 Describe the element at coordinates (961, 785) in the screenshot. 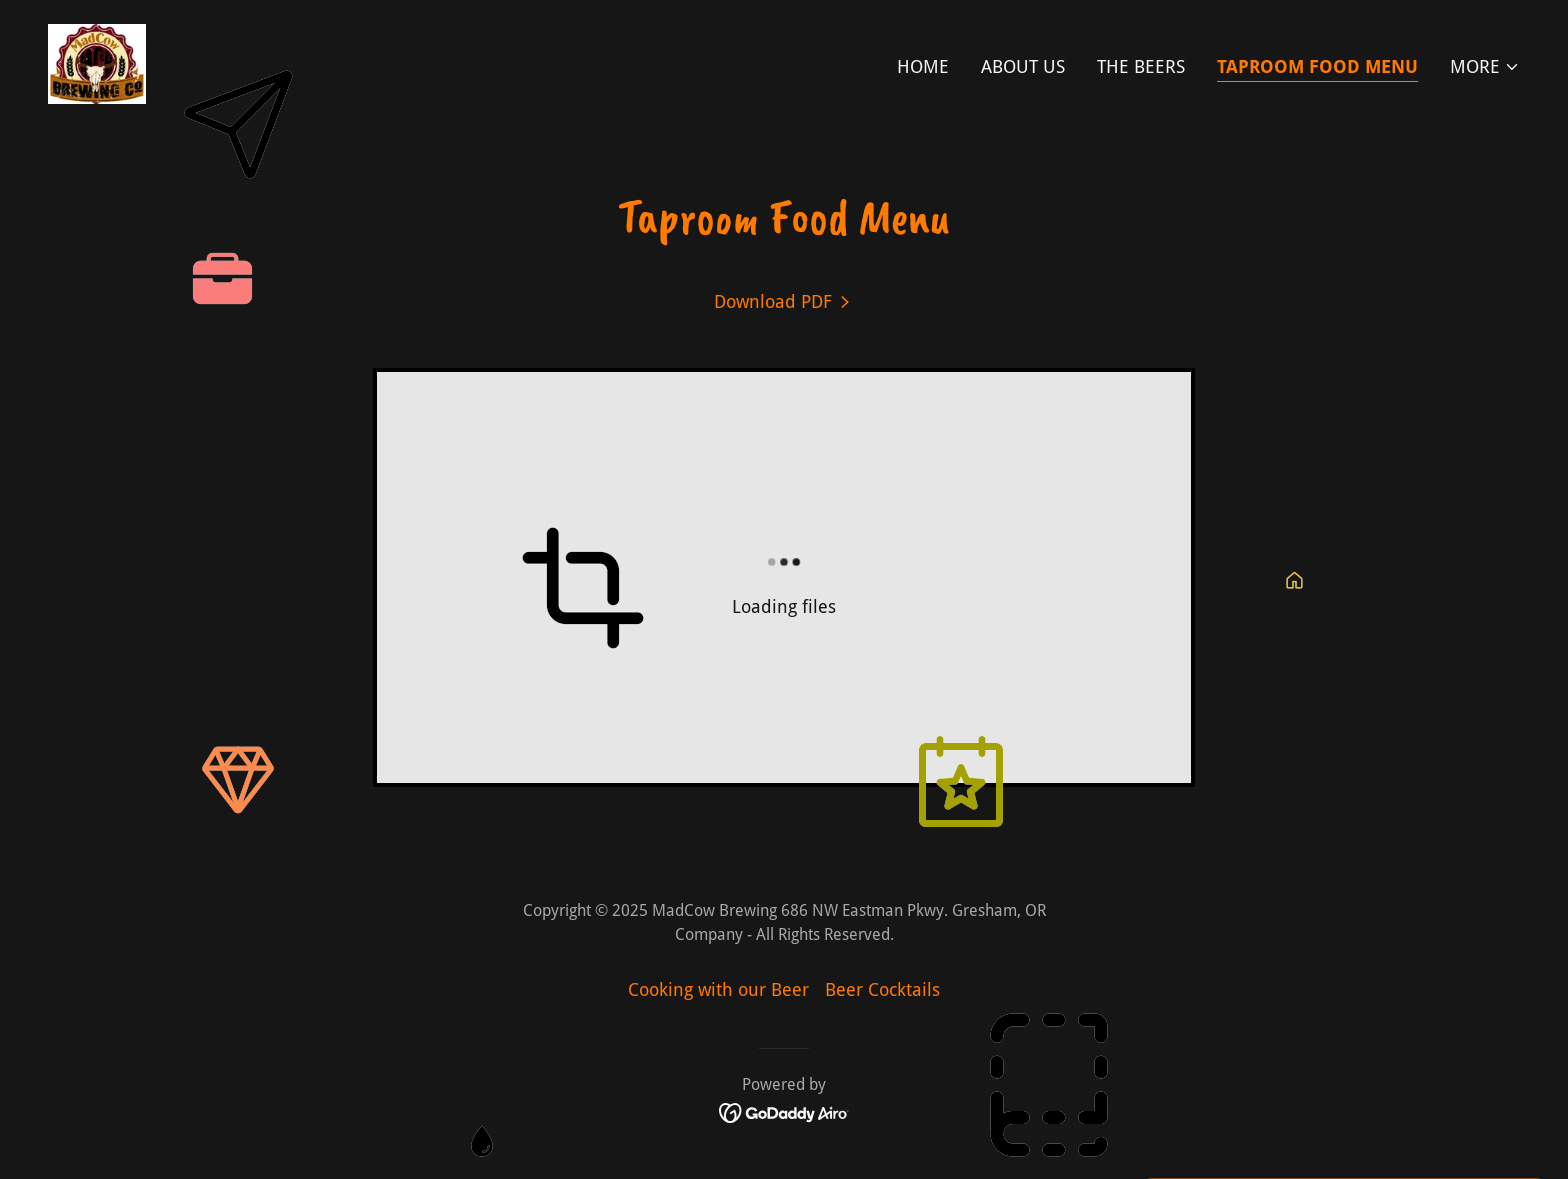

I see `view favorite or starred events` at that location.